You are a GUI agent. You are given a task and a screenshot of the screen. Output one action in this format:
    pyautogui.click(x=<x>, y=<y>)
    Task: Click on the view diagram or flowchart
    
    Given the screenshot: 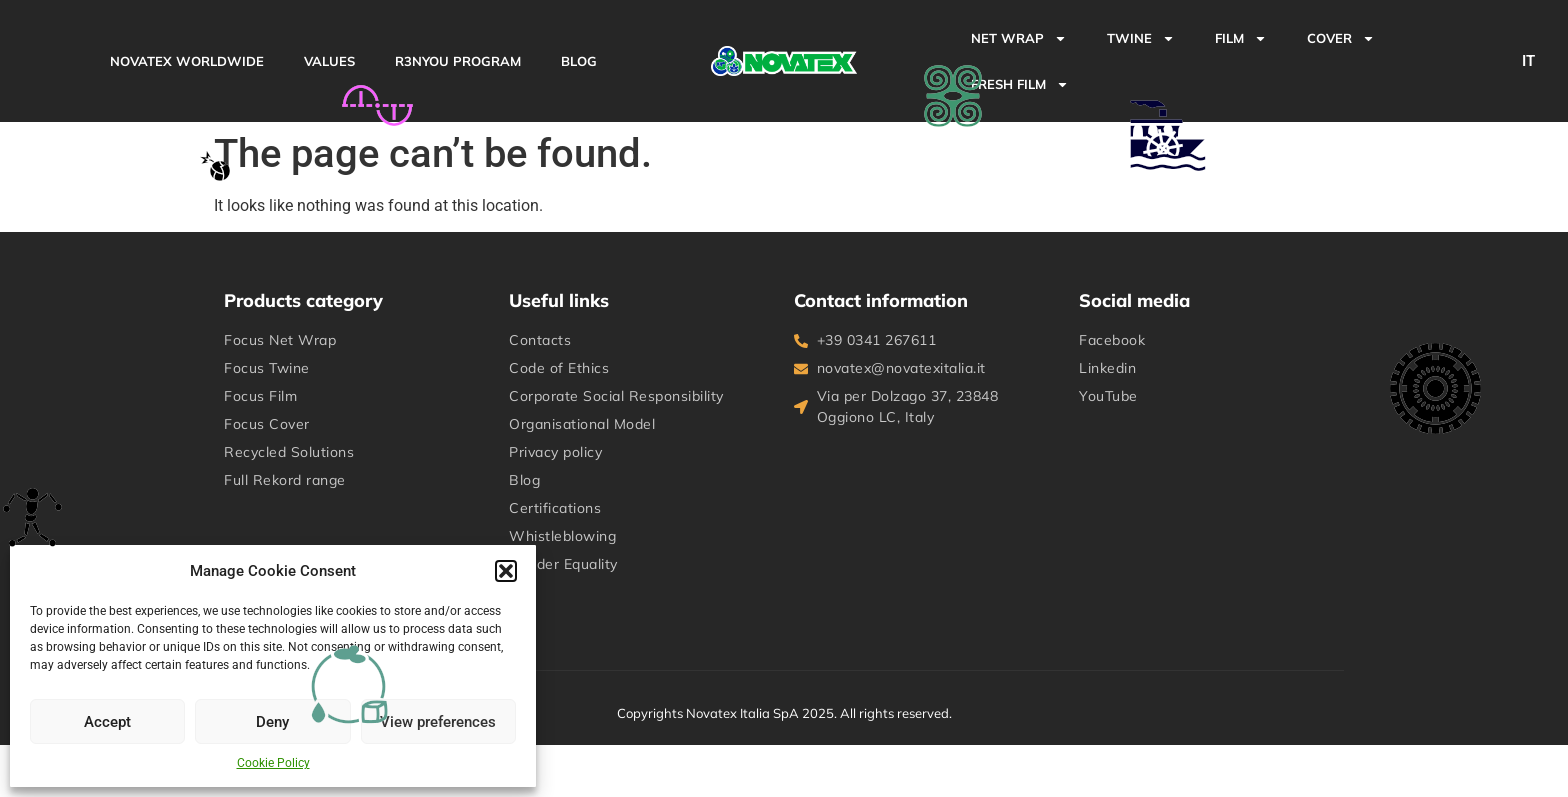 What is the action you would take?
    pyautogui.click(x=377, y=105)
    